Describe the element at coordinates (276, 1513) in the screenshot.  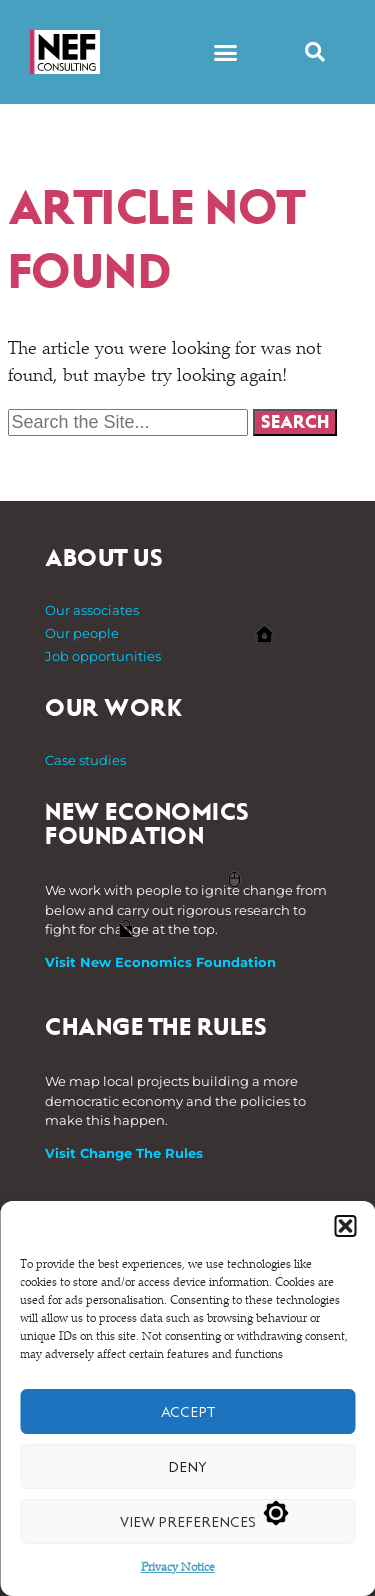
I see `increase screen brightness` at that location.